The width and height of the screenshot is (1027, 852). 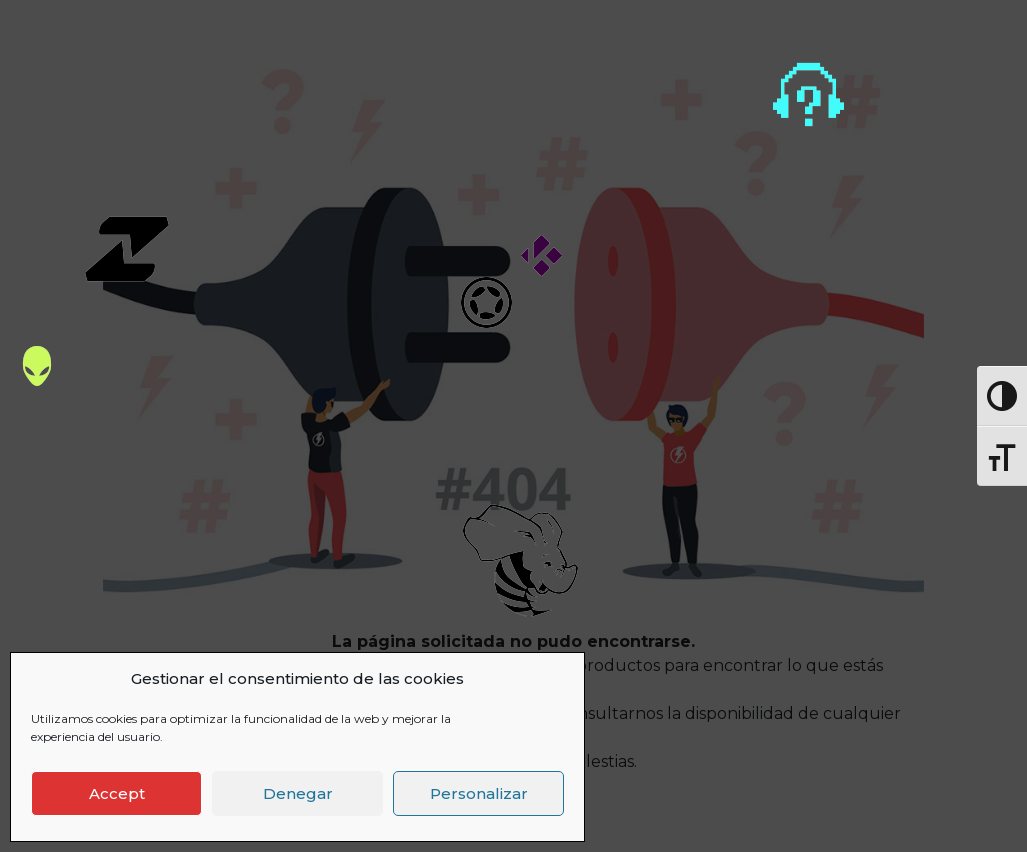 What do you see at coordinates (37, 366) in the screenshot?
I see `Alienware brand logo` at bounding box center [37, 366].